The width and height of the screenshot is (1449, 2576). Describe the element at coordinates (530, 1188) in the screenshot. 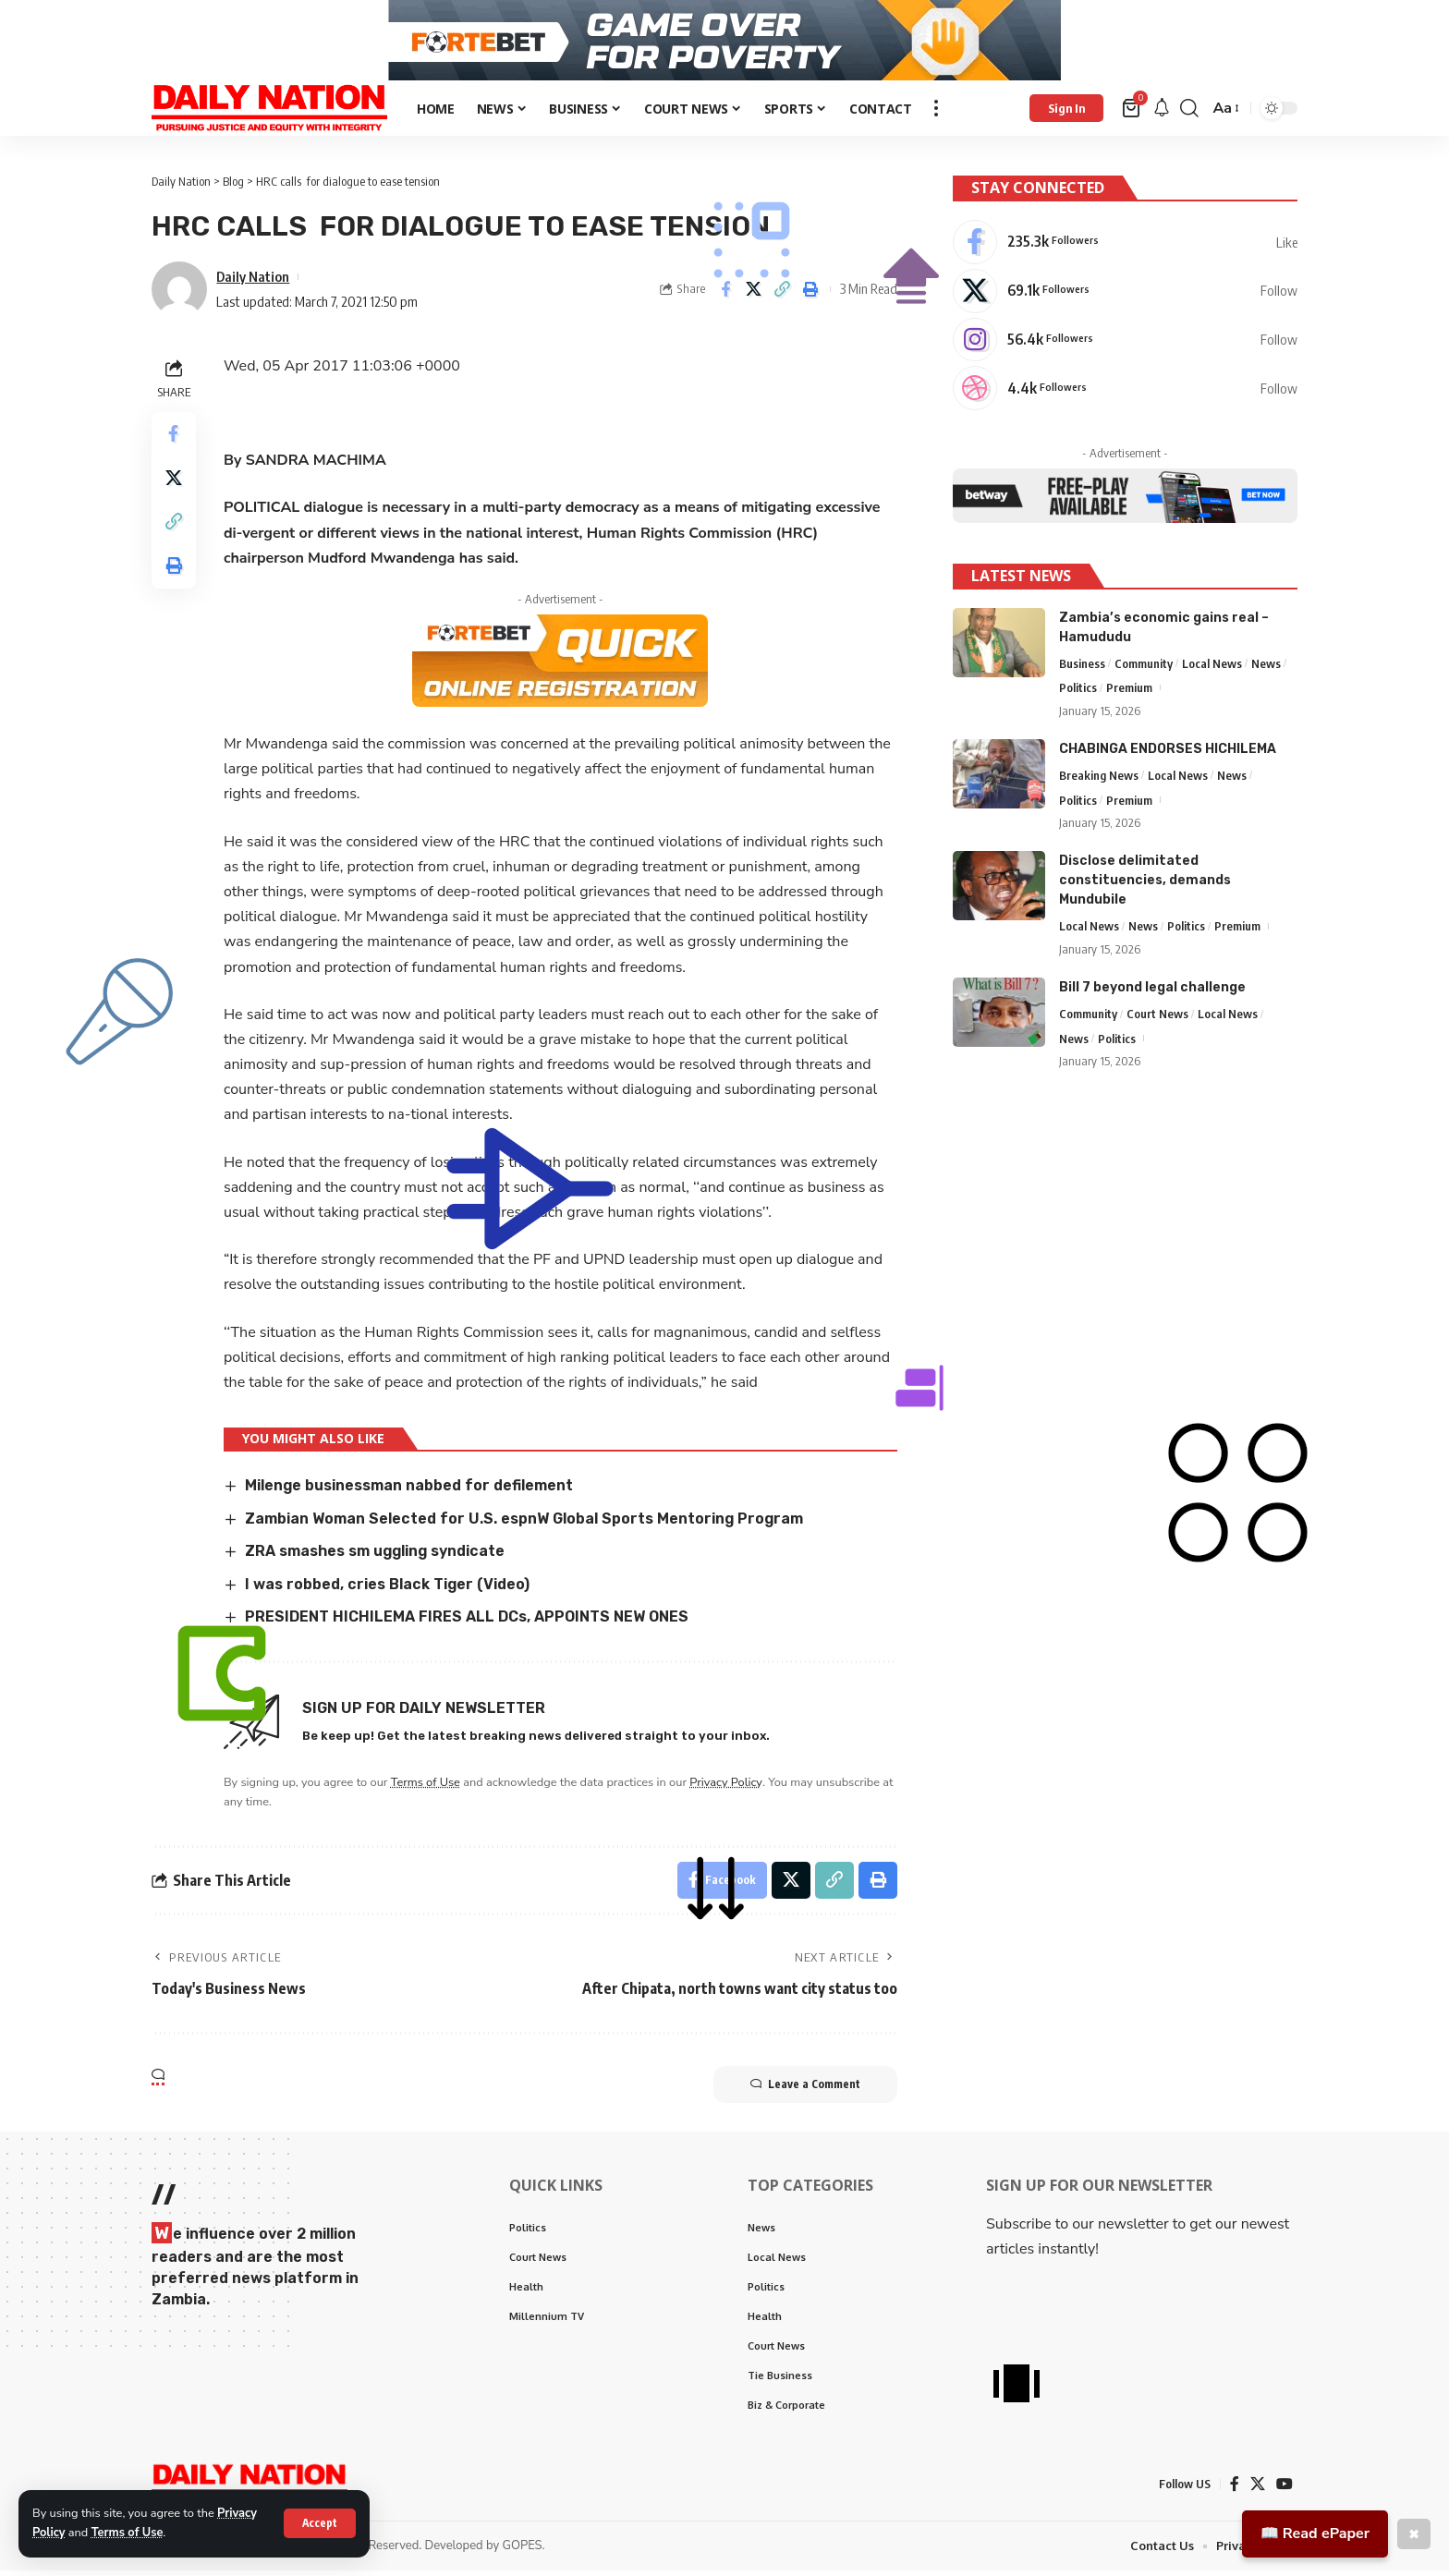

I see `logic buffer gate symbol in circuit design` at that location.